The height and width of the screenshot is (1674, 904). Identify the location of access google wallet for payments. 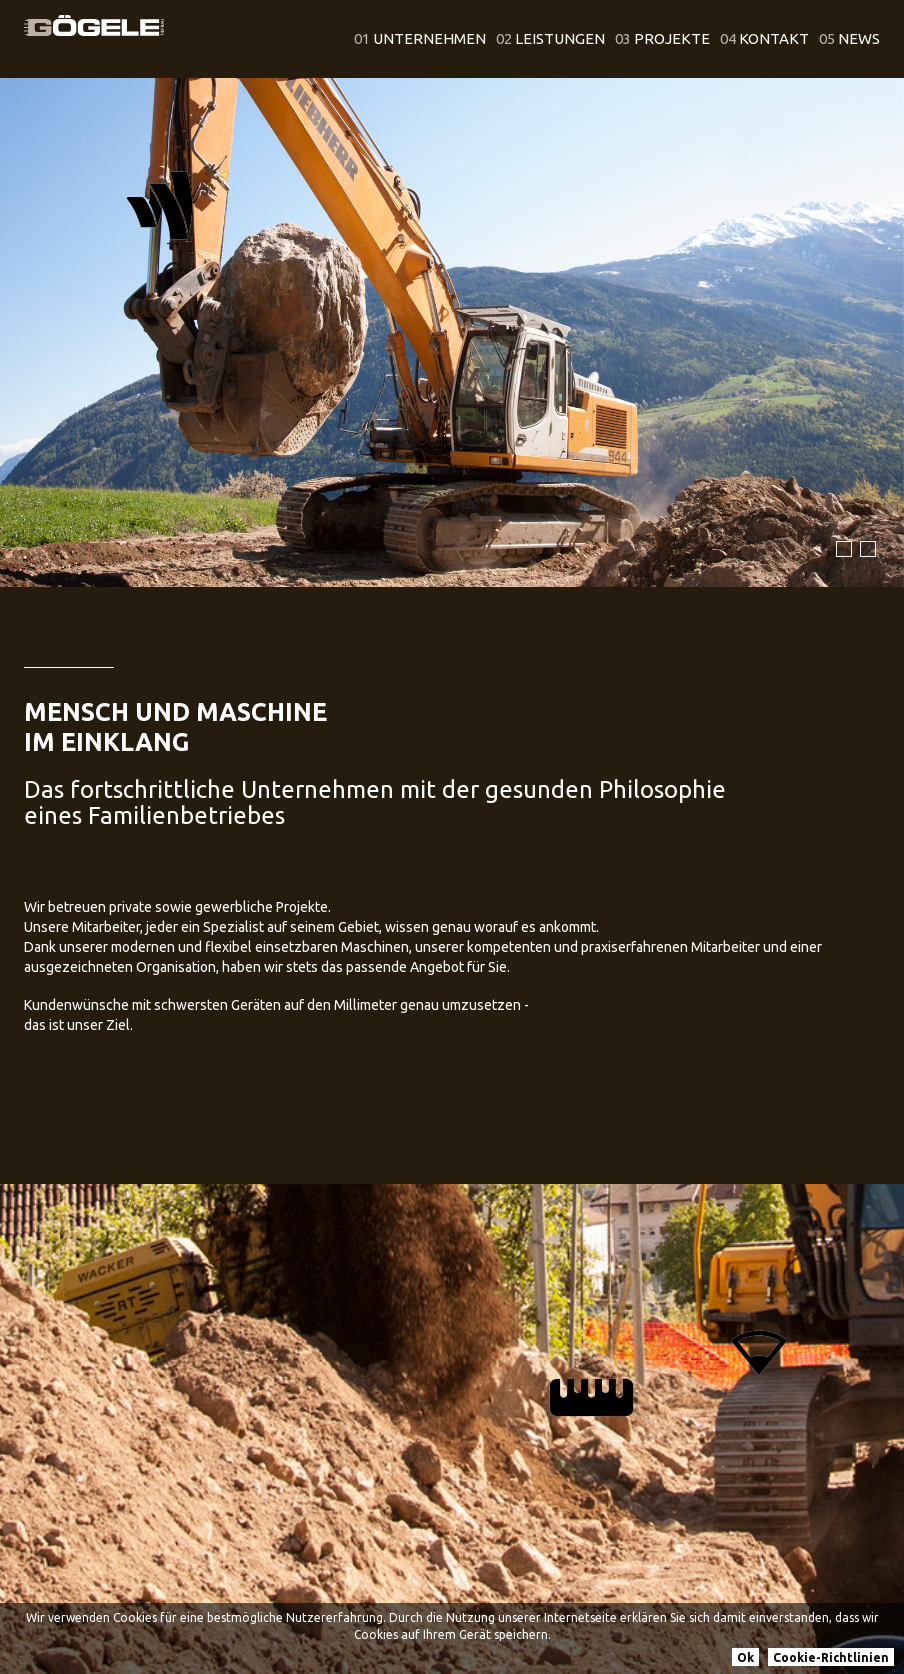
(159, 205).